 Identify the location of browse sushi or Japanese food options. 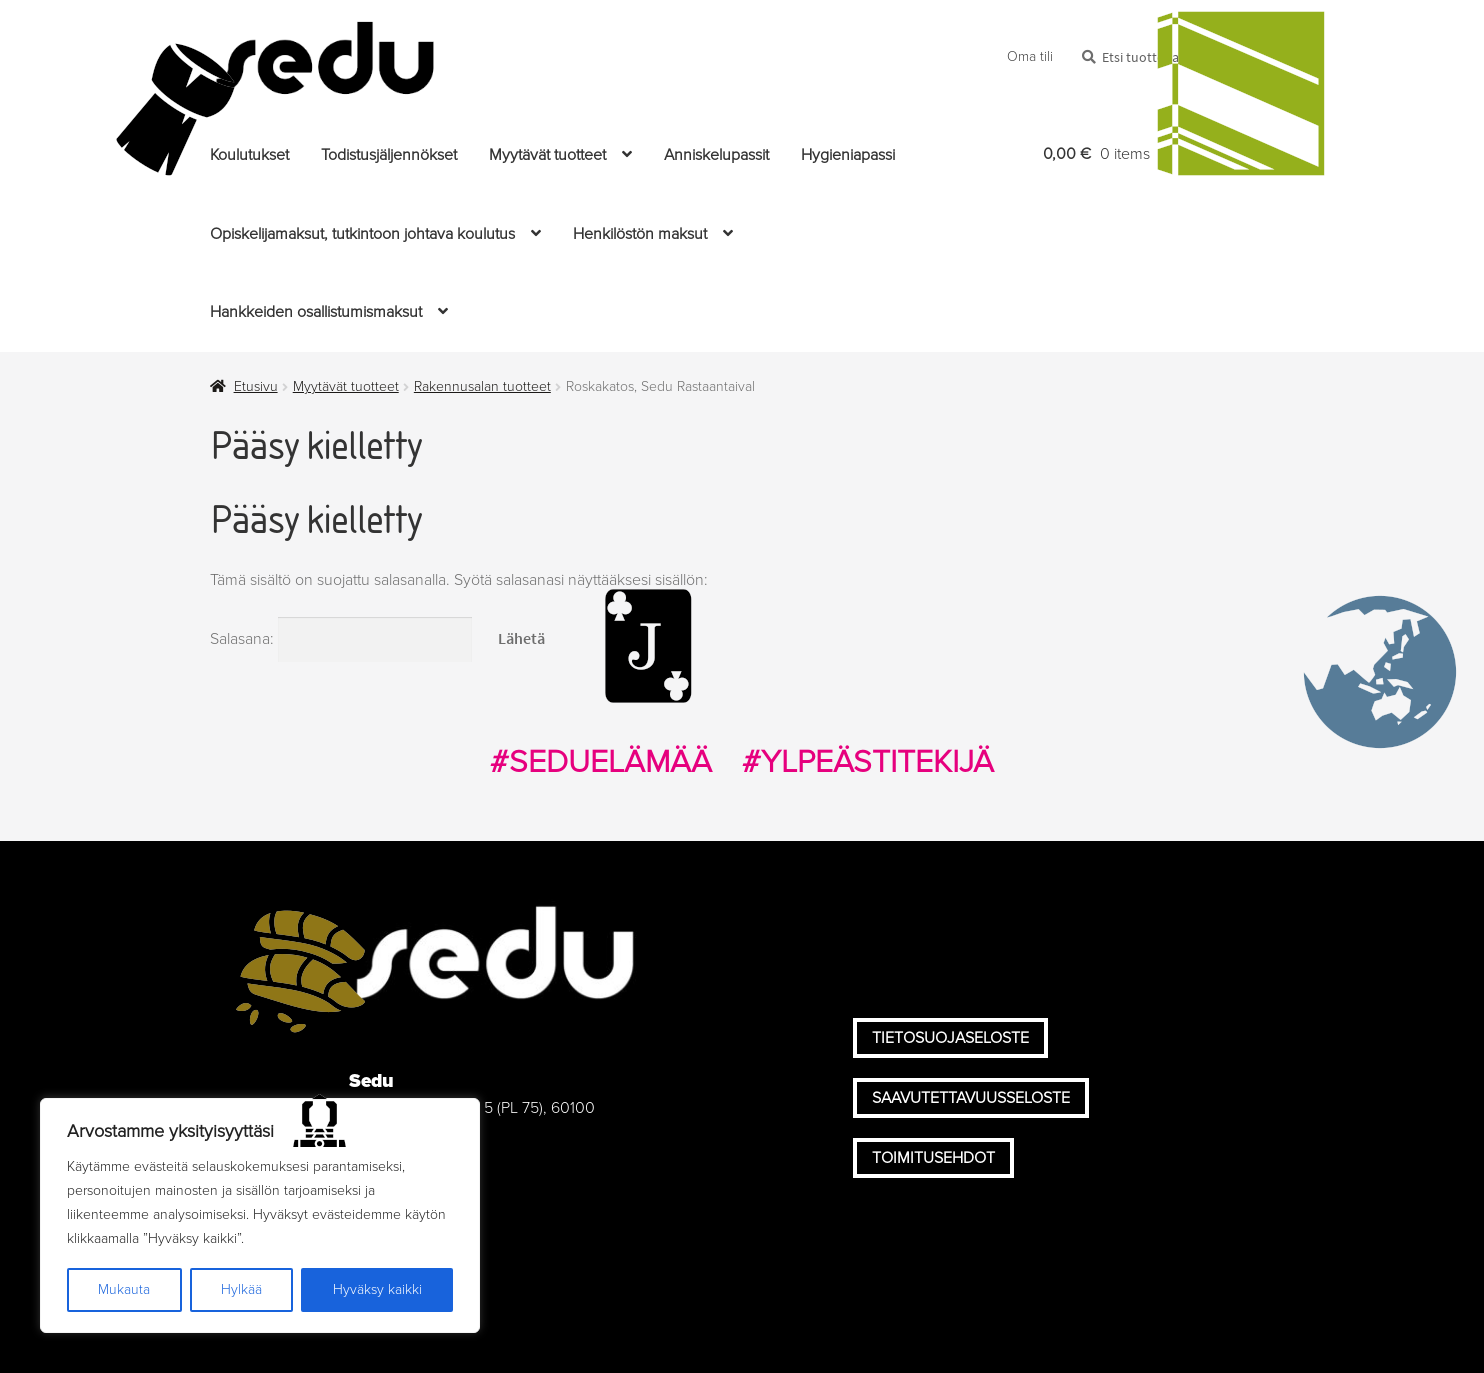
(300, 971).